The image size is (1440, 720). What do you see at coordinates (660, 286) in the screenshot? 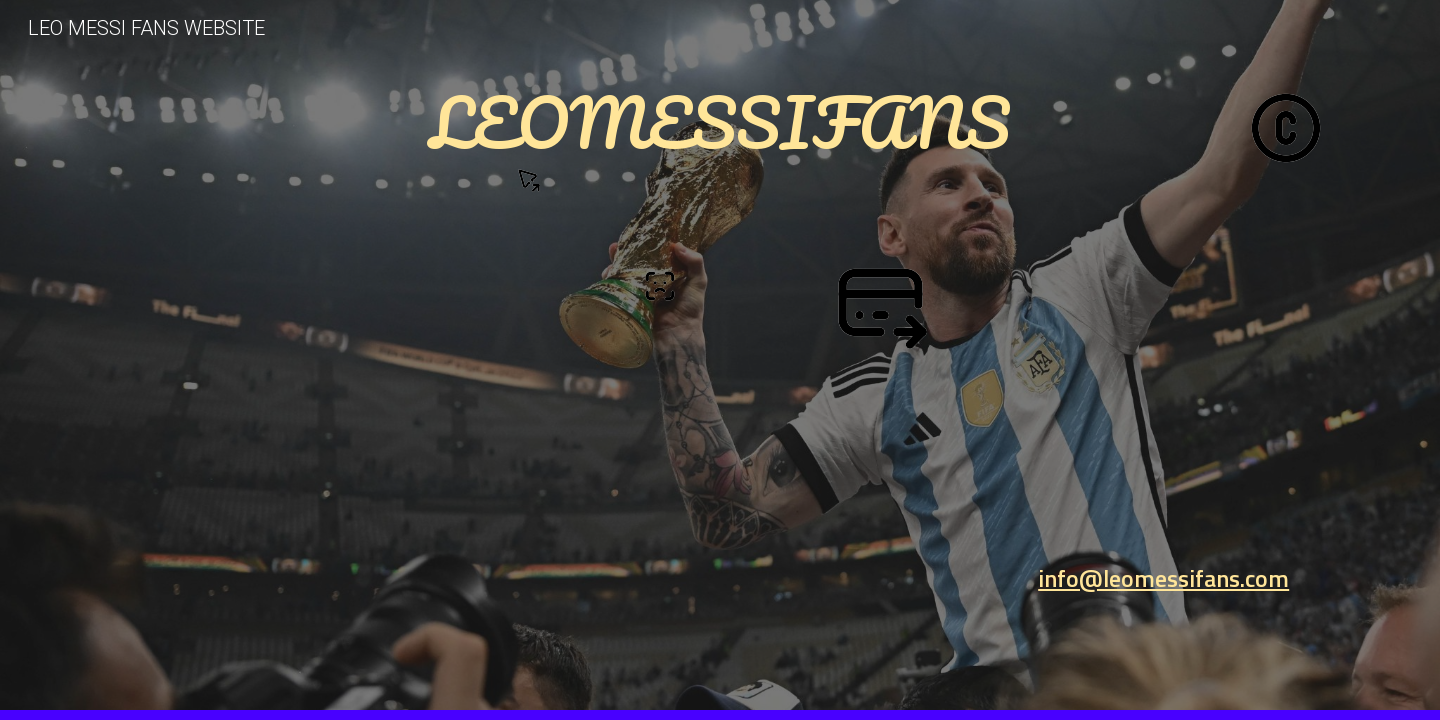
I see `face id authentication failed` at bounding box center [660, 286].